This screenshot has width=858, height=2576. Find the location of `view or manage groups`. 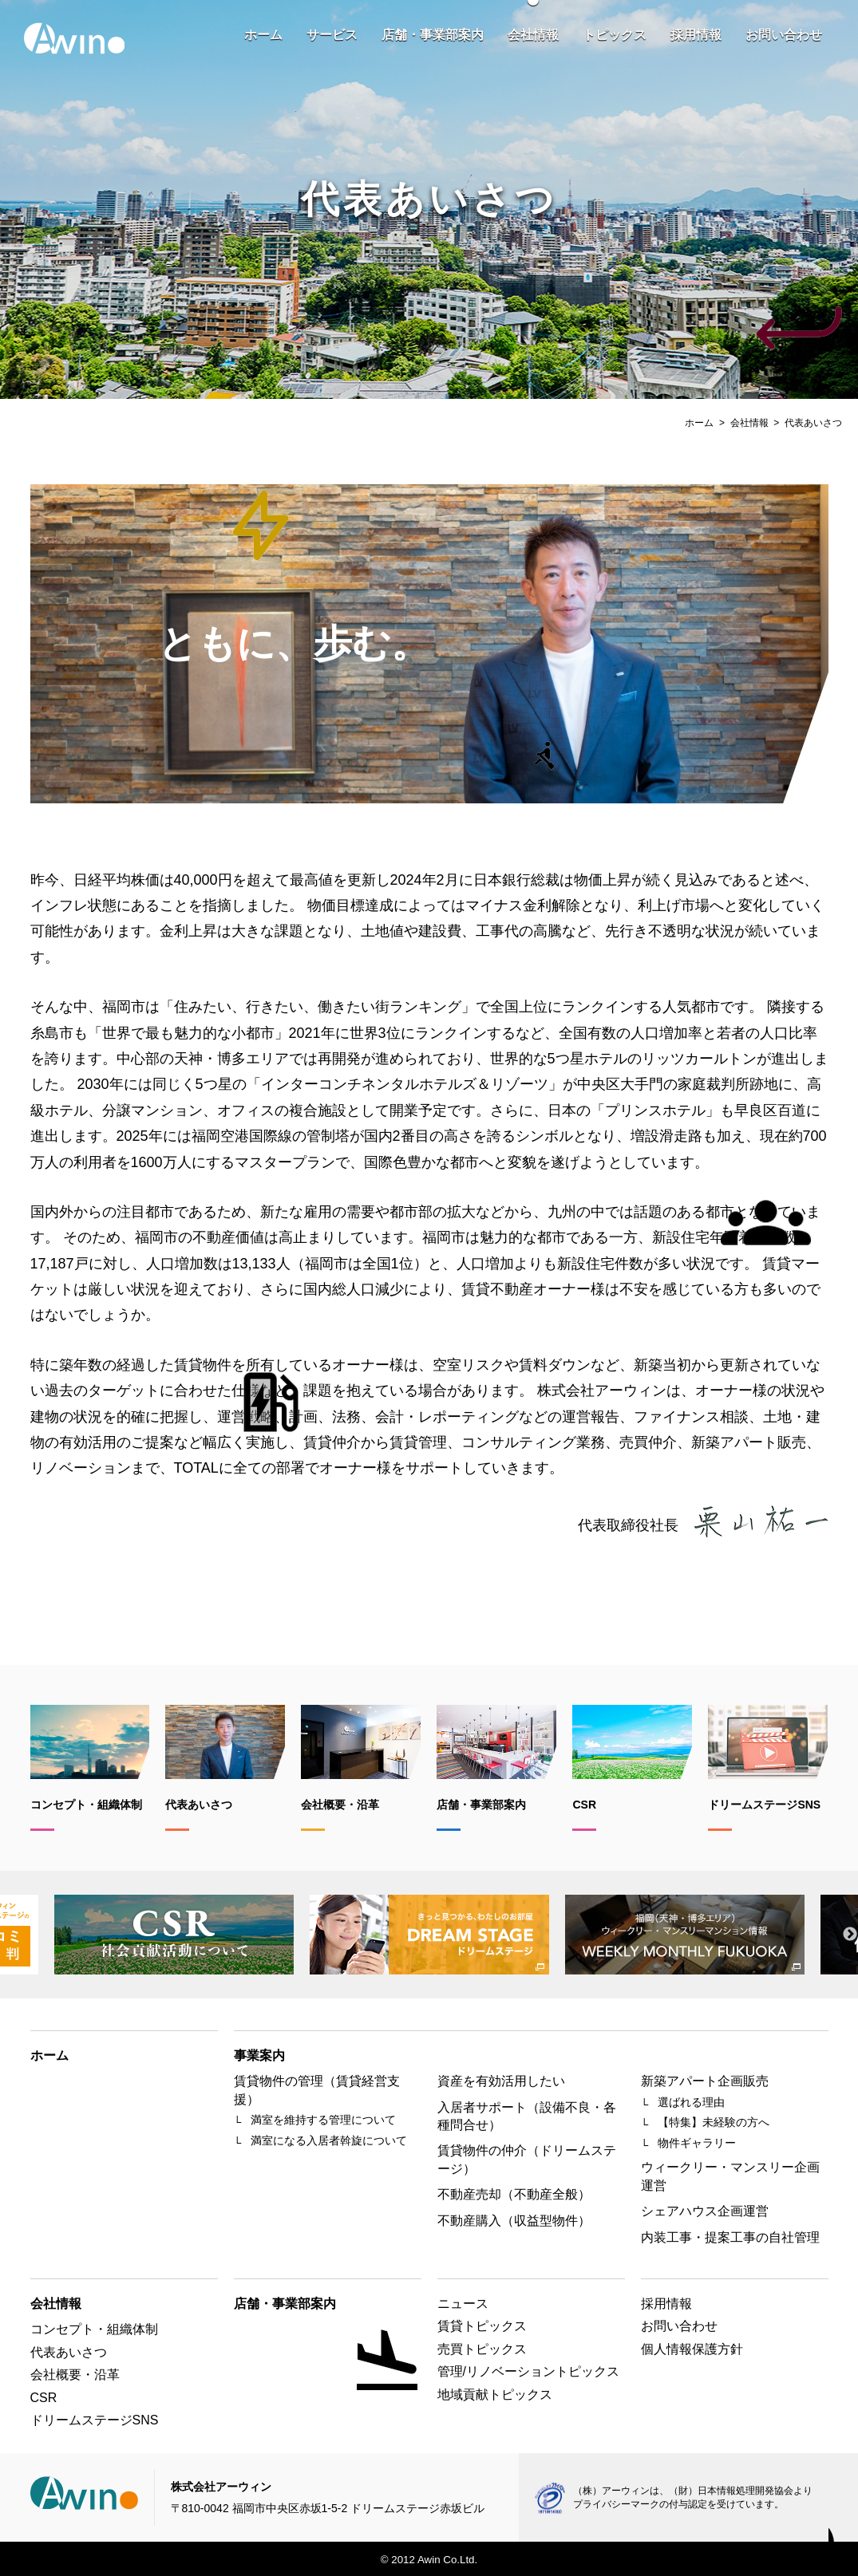

view or manage groups is located at coordinates (765, 1222).